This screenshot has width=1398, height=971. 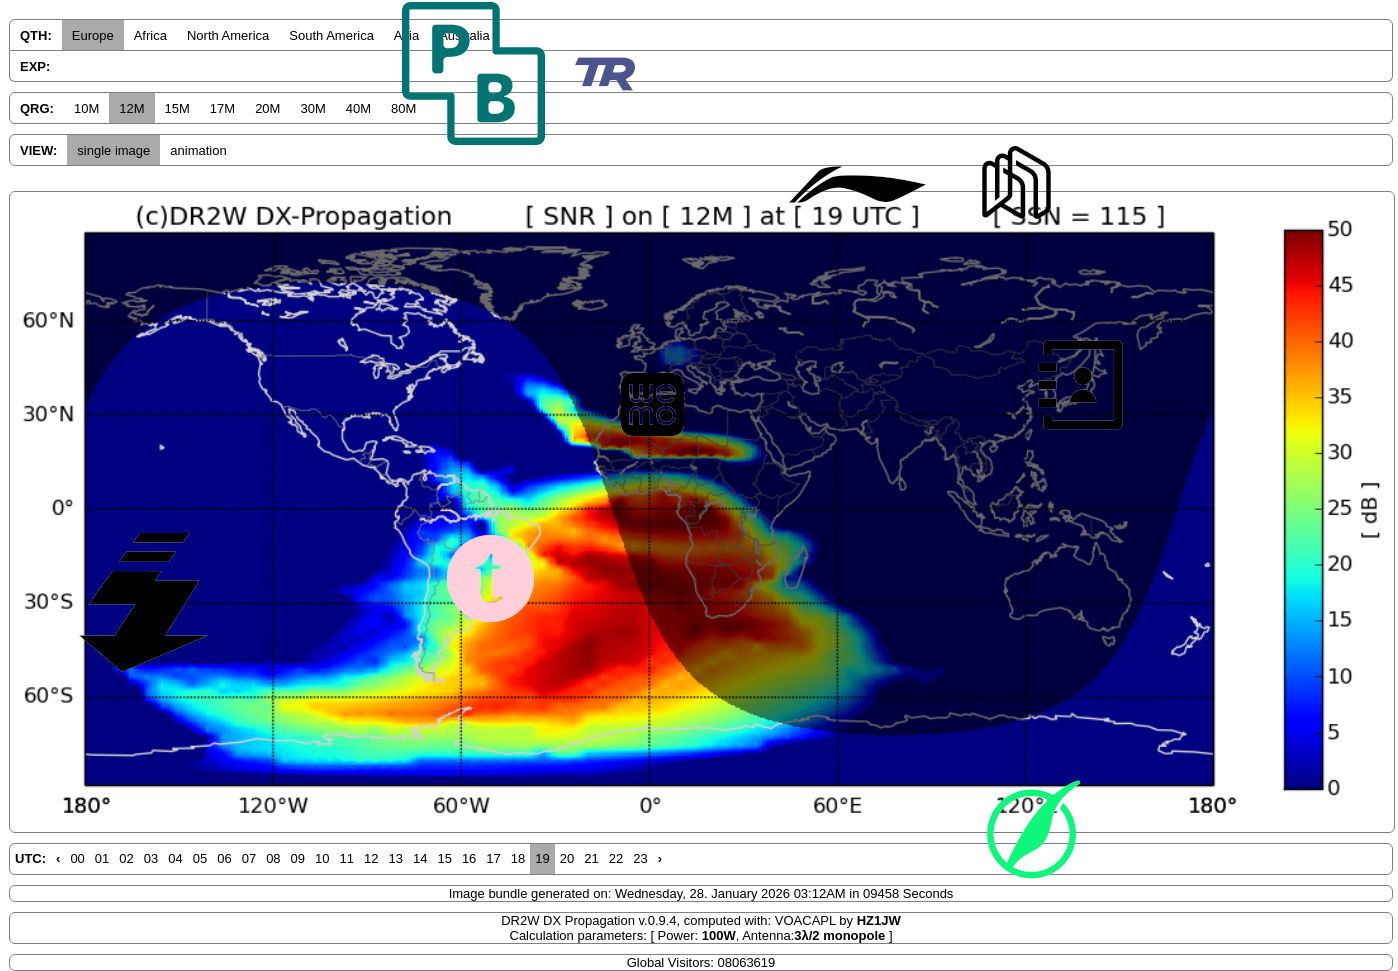 I want to click on rolldown bundler logo, so click(x=143, y=602).